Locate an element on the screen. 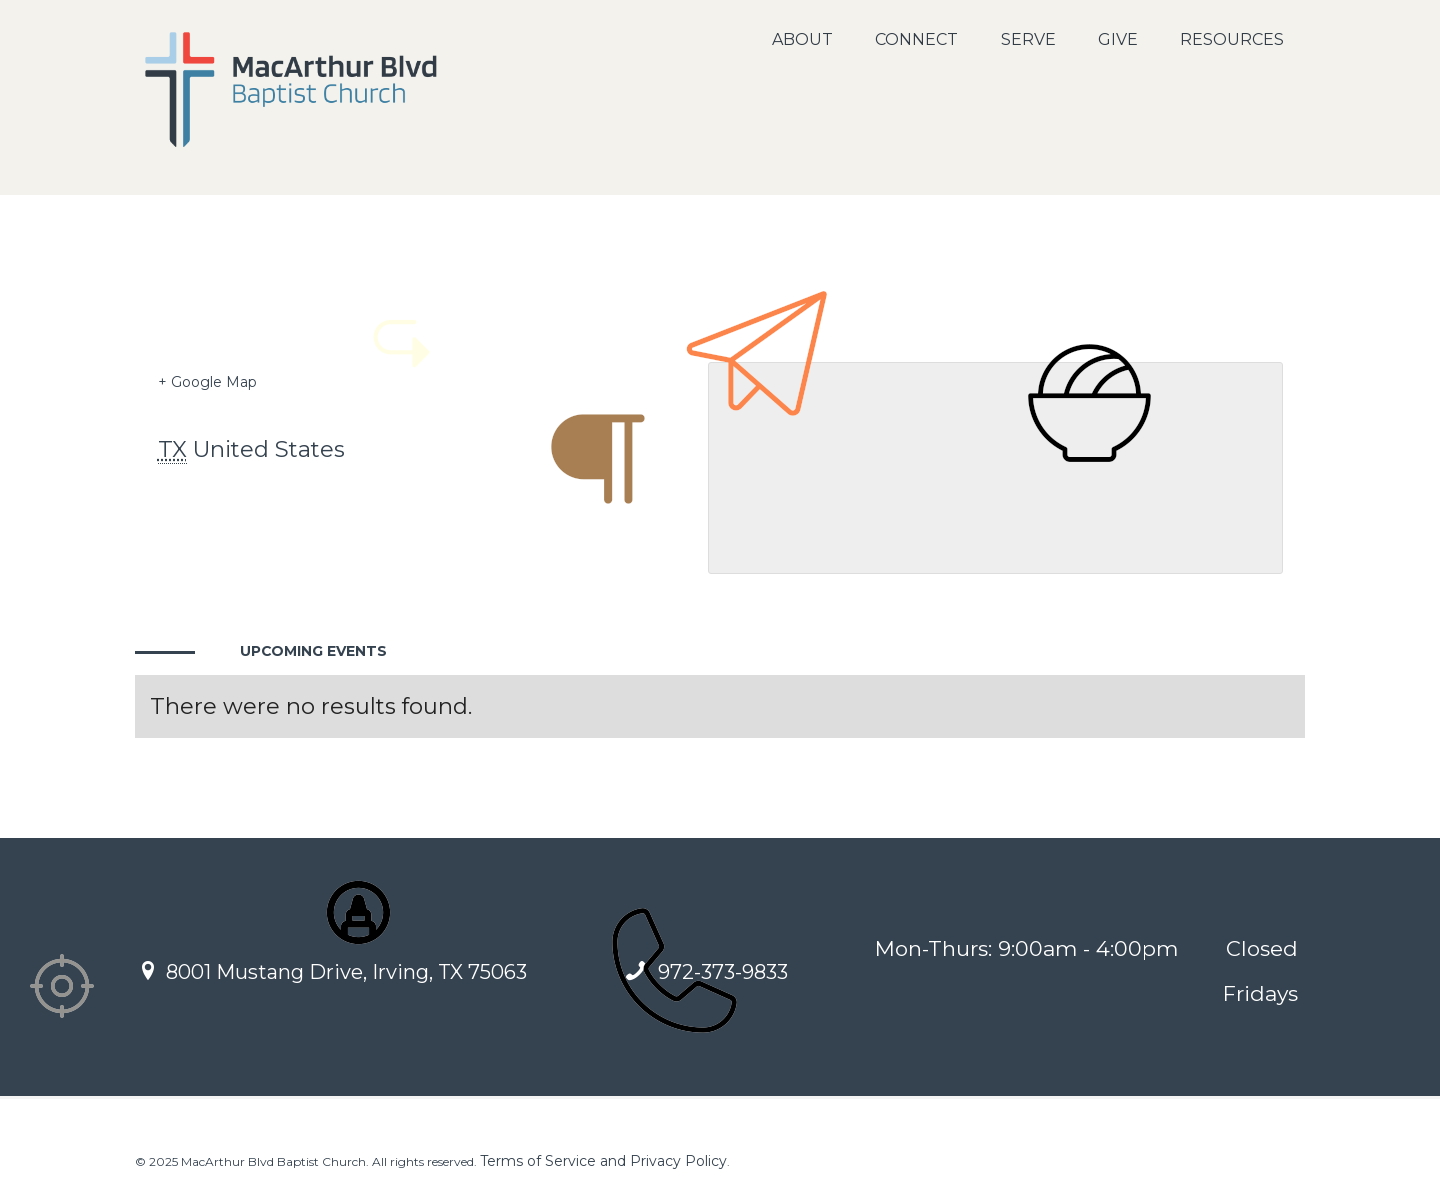  toggle paragraph formatting is located at coordinates (600, 459).